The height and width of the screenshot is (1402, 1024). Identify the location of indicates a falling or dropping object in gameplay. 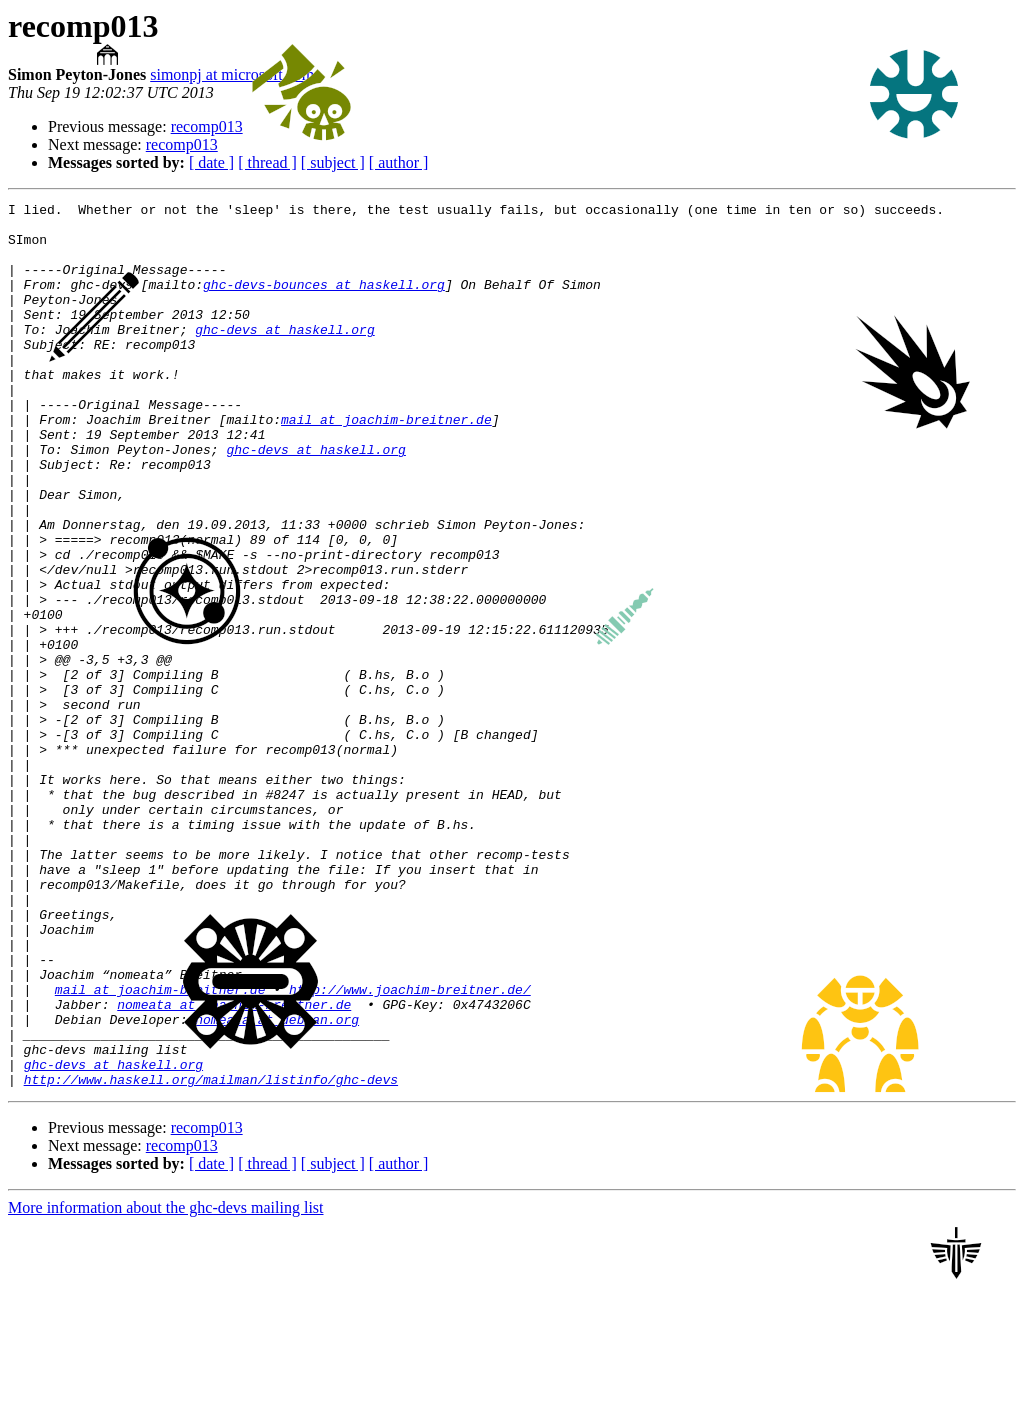
(911, 371).